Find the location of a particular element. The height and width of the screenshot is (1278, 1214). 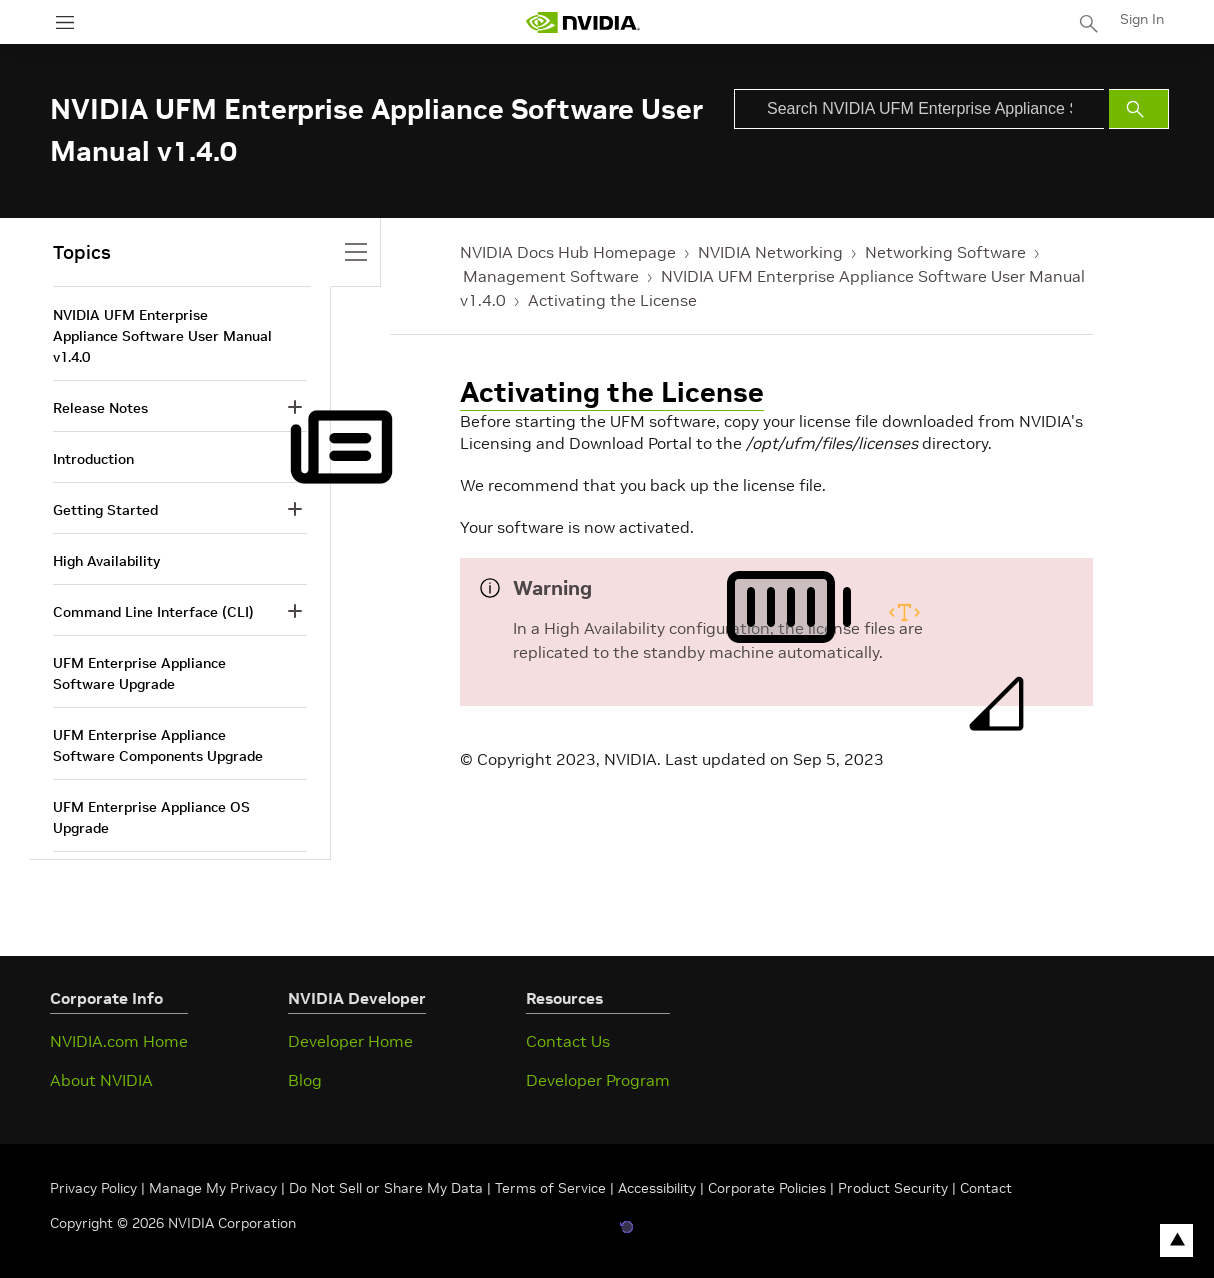

represents a function or method parameter is located at coordinates (904, 612).